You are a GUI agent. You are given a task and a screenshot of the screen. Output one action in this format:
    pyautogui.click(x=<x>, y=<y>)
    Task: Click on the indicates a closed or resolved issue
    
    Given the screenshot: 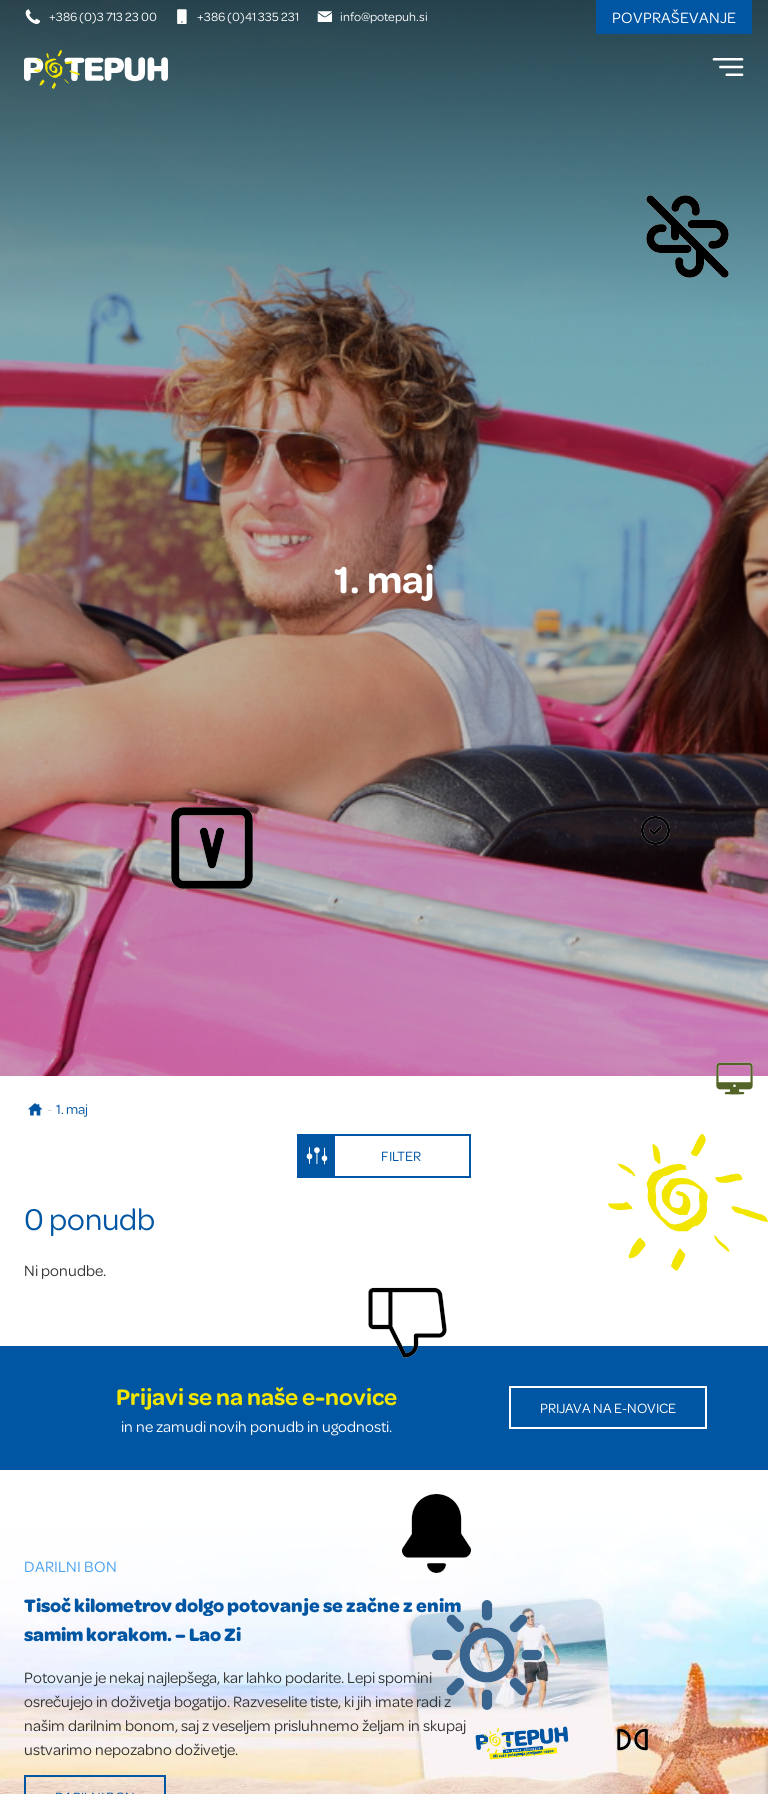 What is the action you would take?
    pyautogui.click(x=655, y=830)
    